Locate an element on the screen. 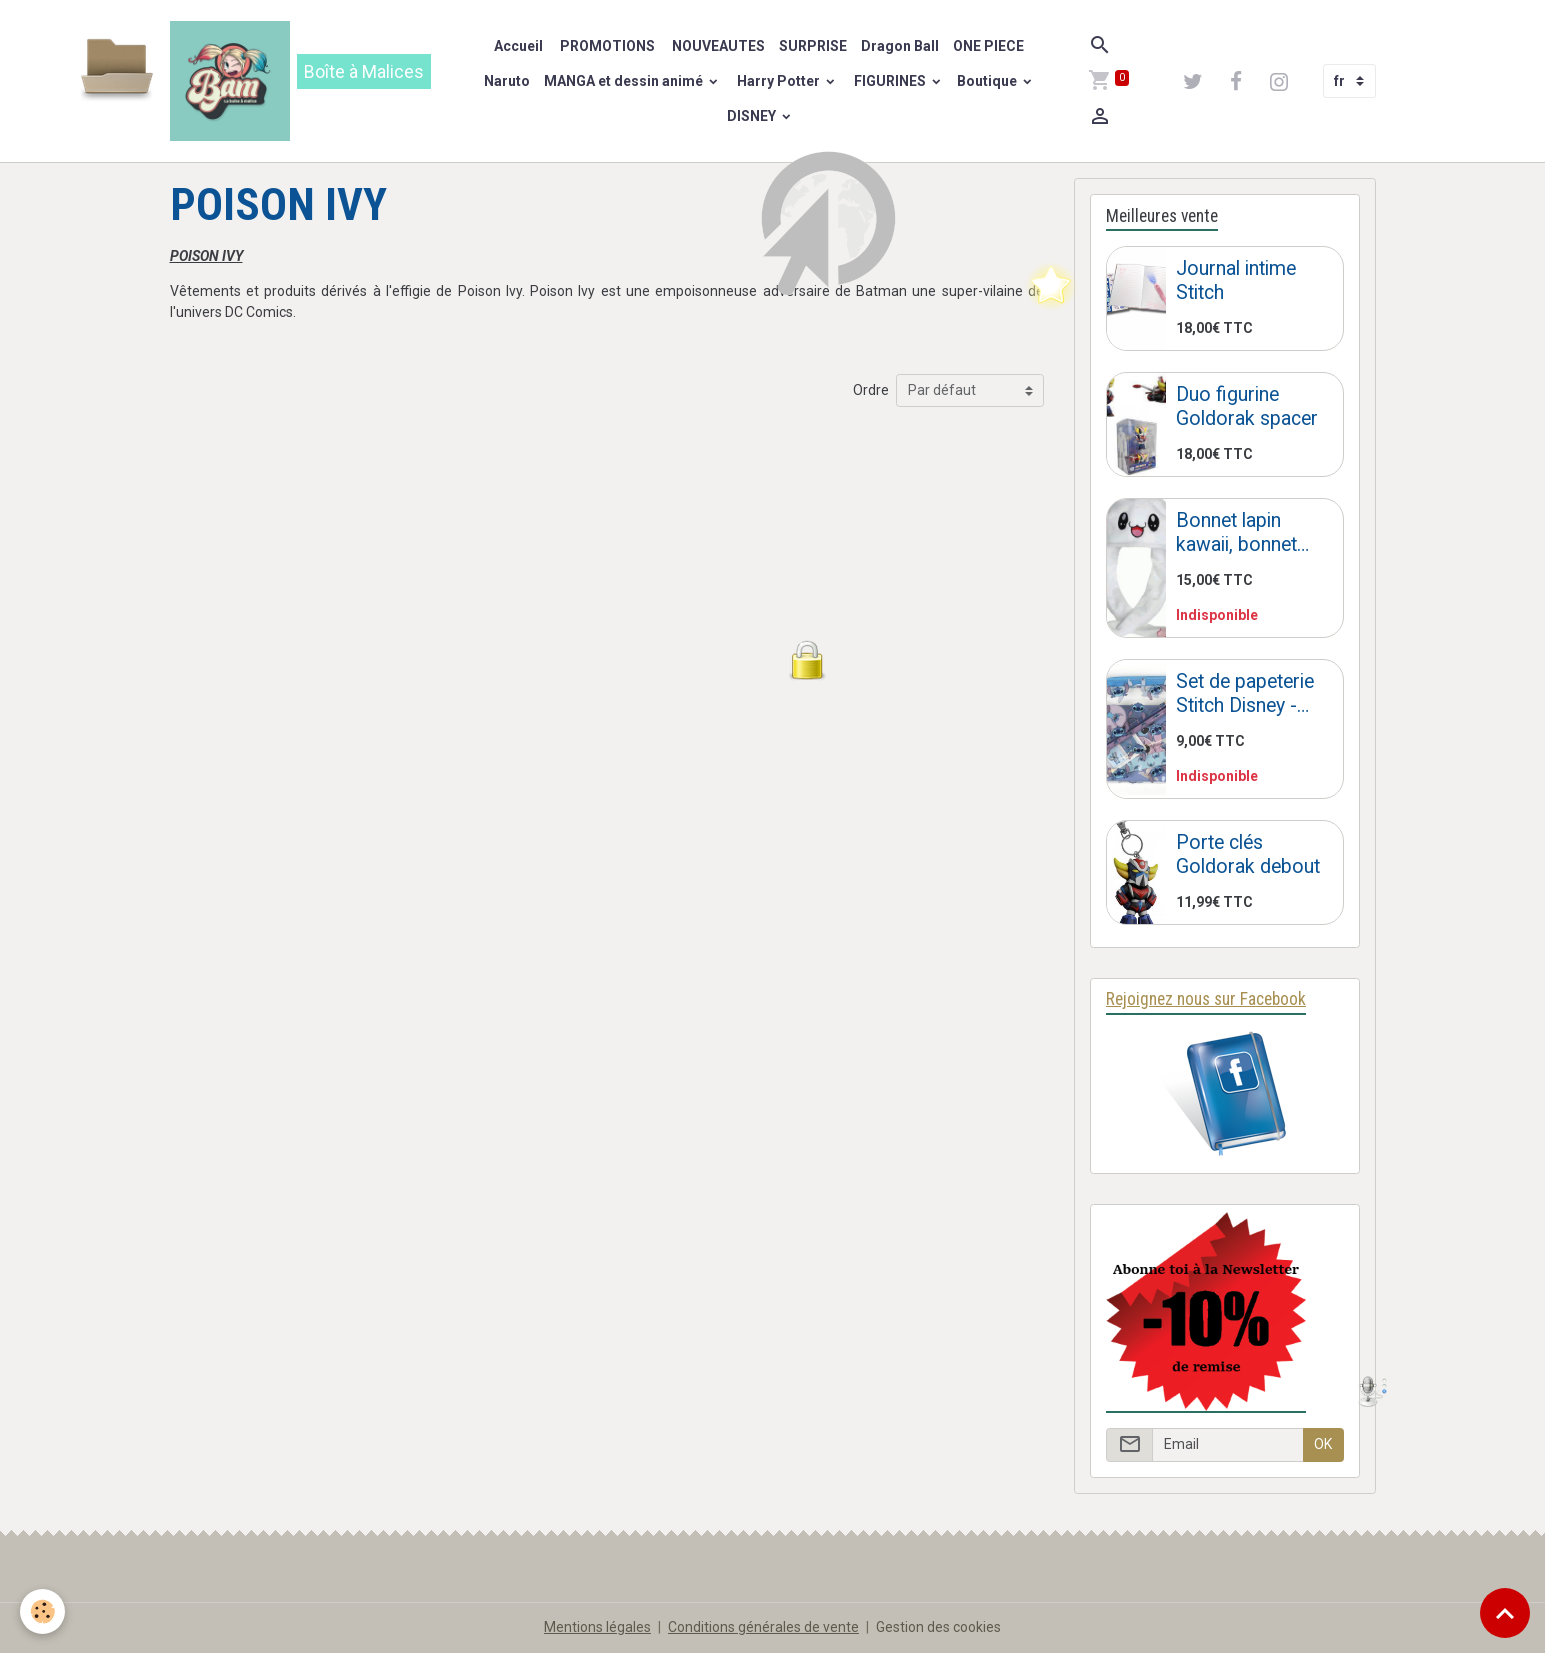 The height and width of the screenshot is (1653, 1545). drop files here to move them into this folder is located at coordinates (116, 69).